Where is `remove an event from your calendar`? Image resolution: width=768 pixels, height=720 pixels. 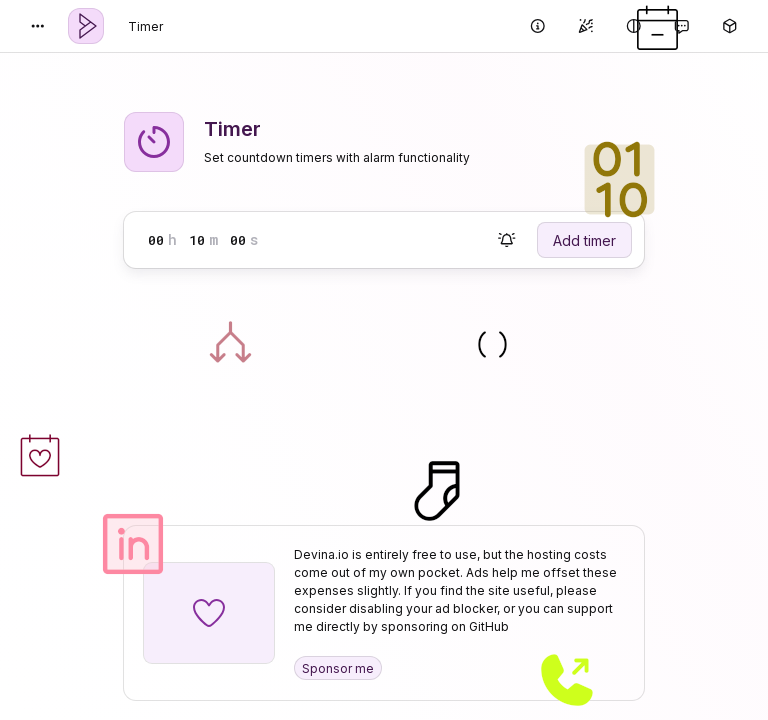
remove an event from your calendar is located at coordinates (657, 29).